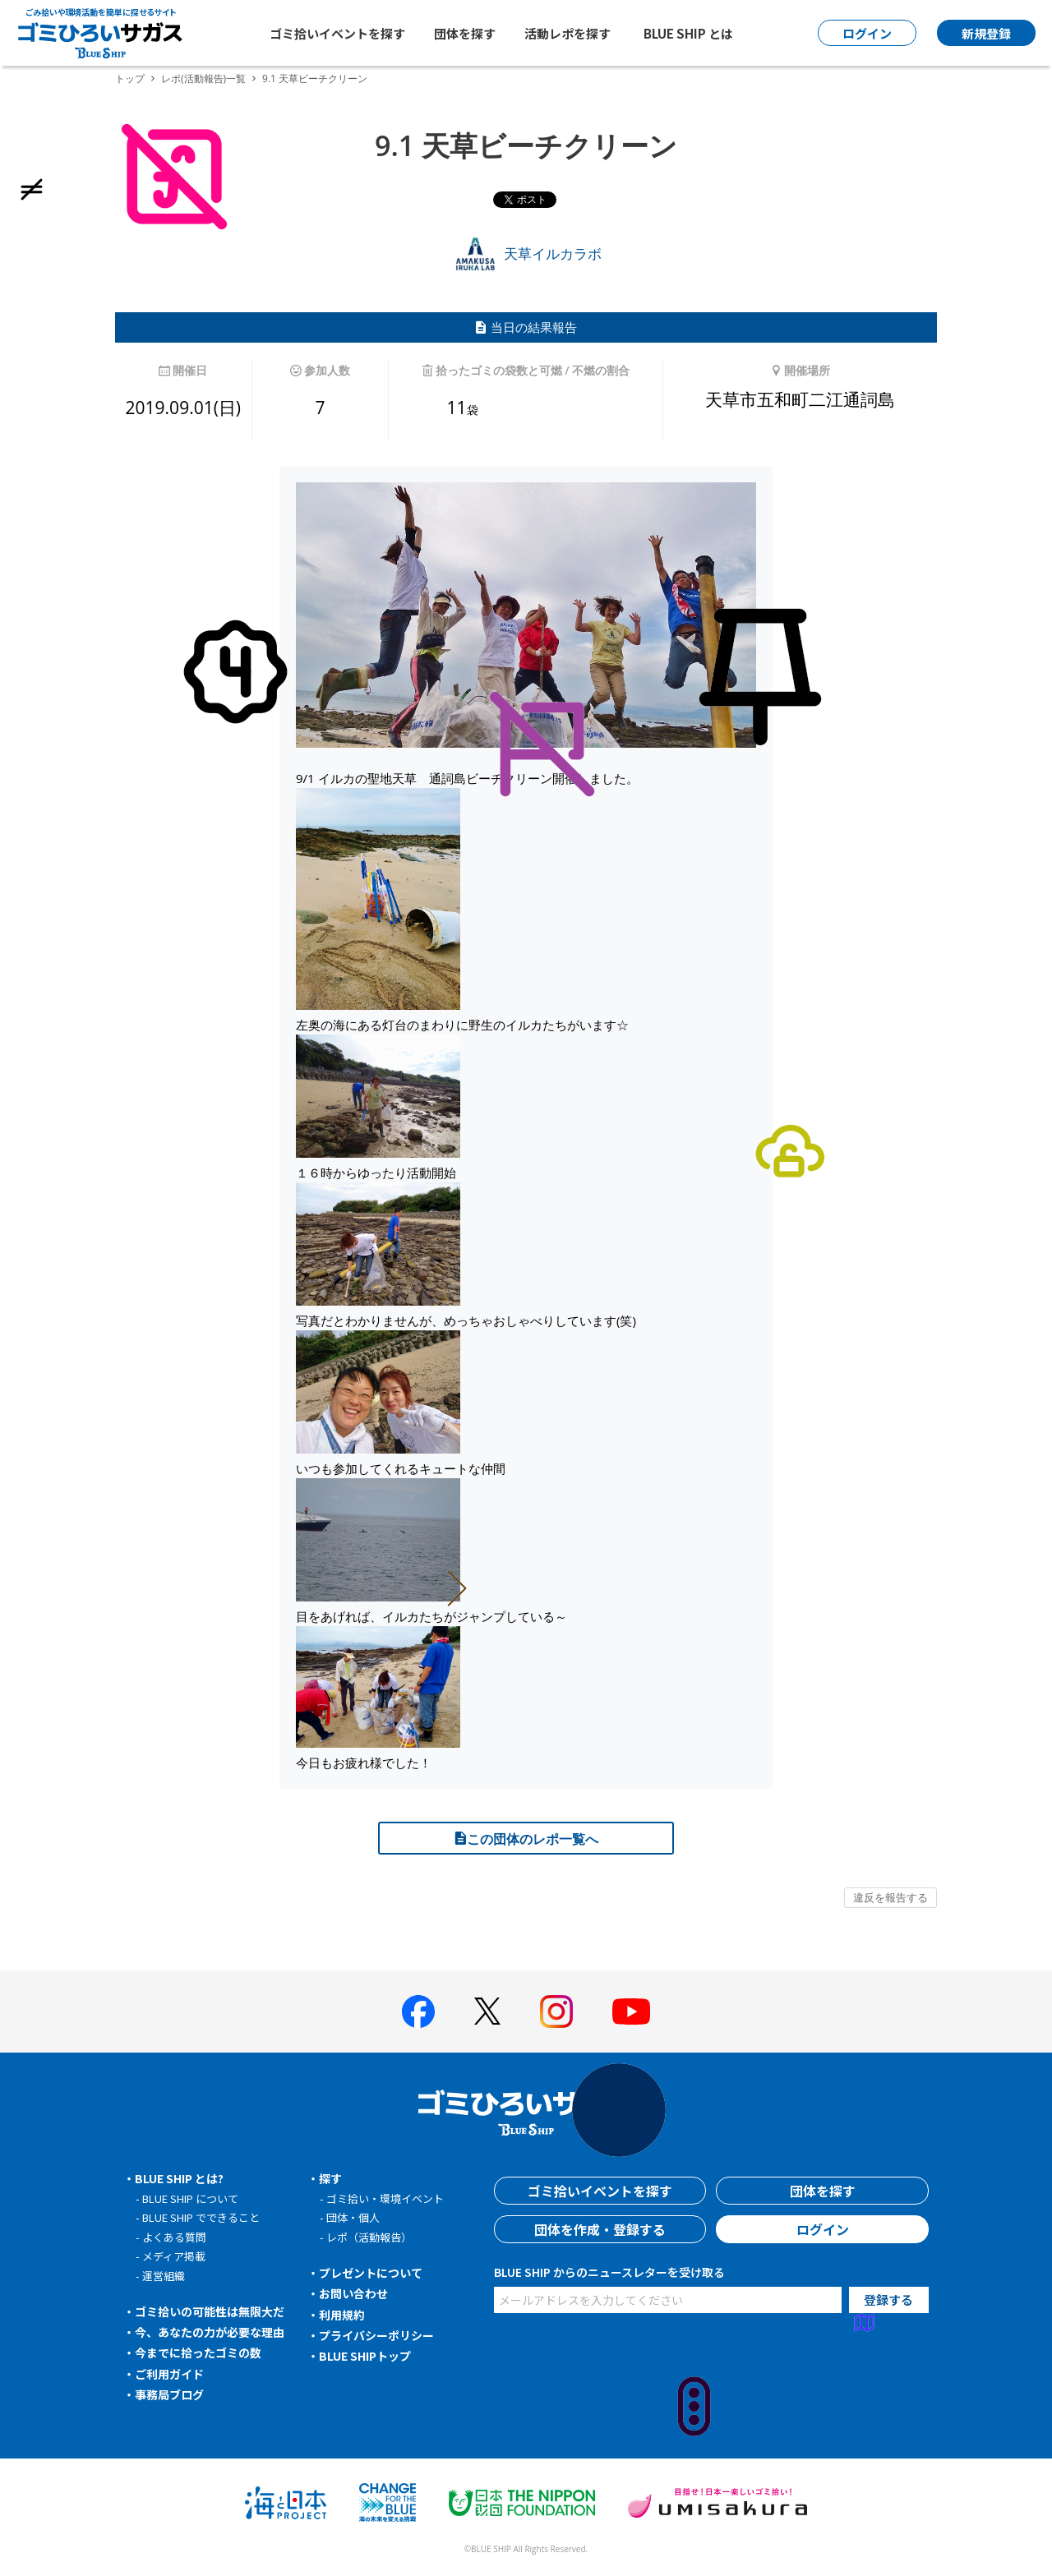 The height and width of the screenshot is (2576, 1052). What do you see at coordinates (789, 1150) in the screenshot?
I see `cloud storage with unlocked security` at bounding box center [789, 1150].